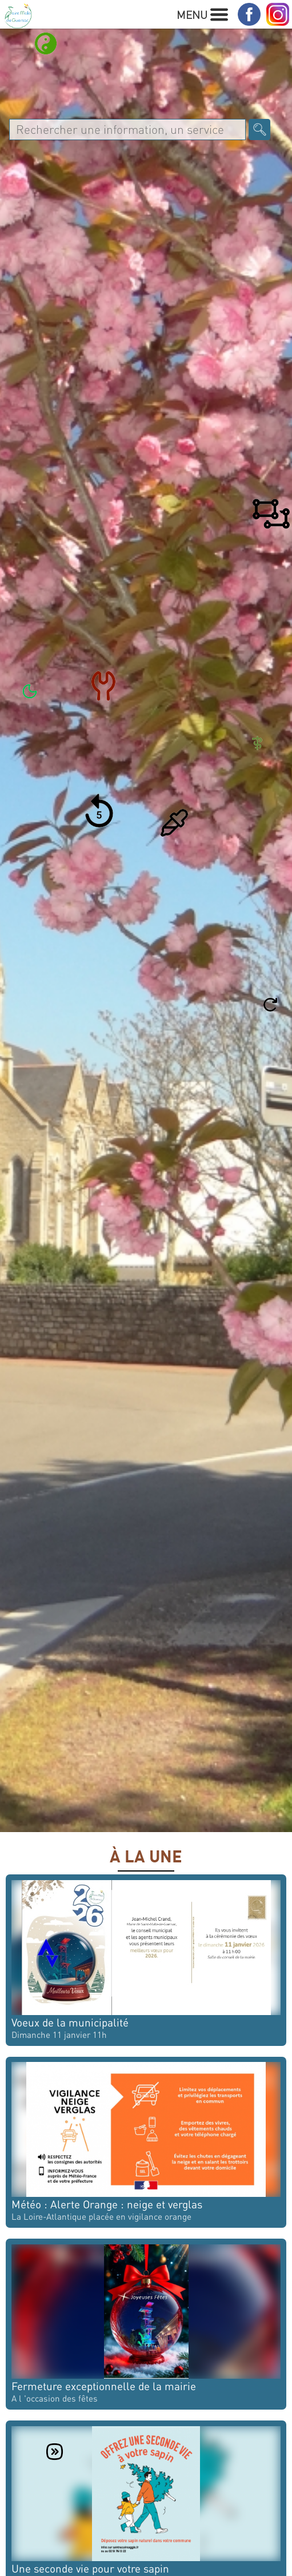 The height and width of the screenshot is (2576, 292). Describe the element at coordinates (30, 691) in the screenshot. I see `toggle dark mode or night theme` at that location.